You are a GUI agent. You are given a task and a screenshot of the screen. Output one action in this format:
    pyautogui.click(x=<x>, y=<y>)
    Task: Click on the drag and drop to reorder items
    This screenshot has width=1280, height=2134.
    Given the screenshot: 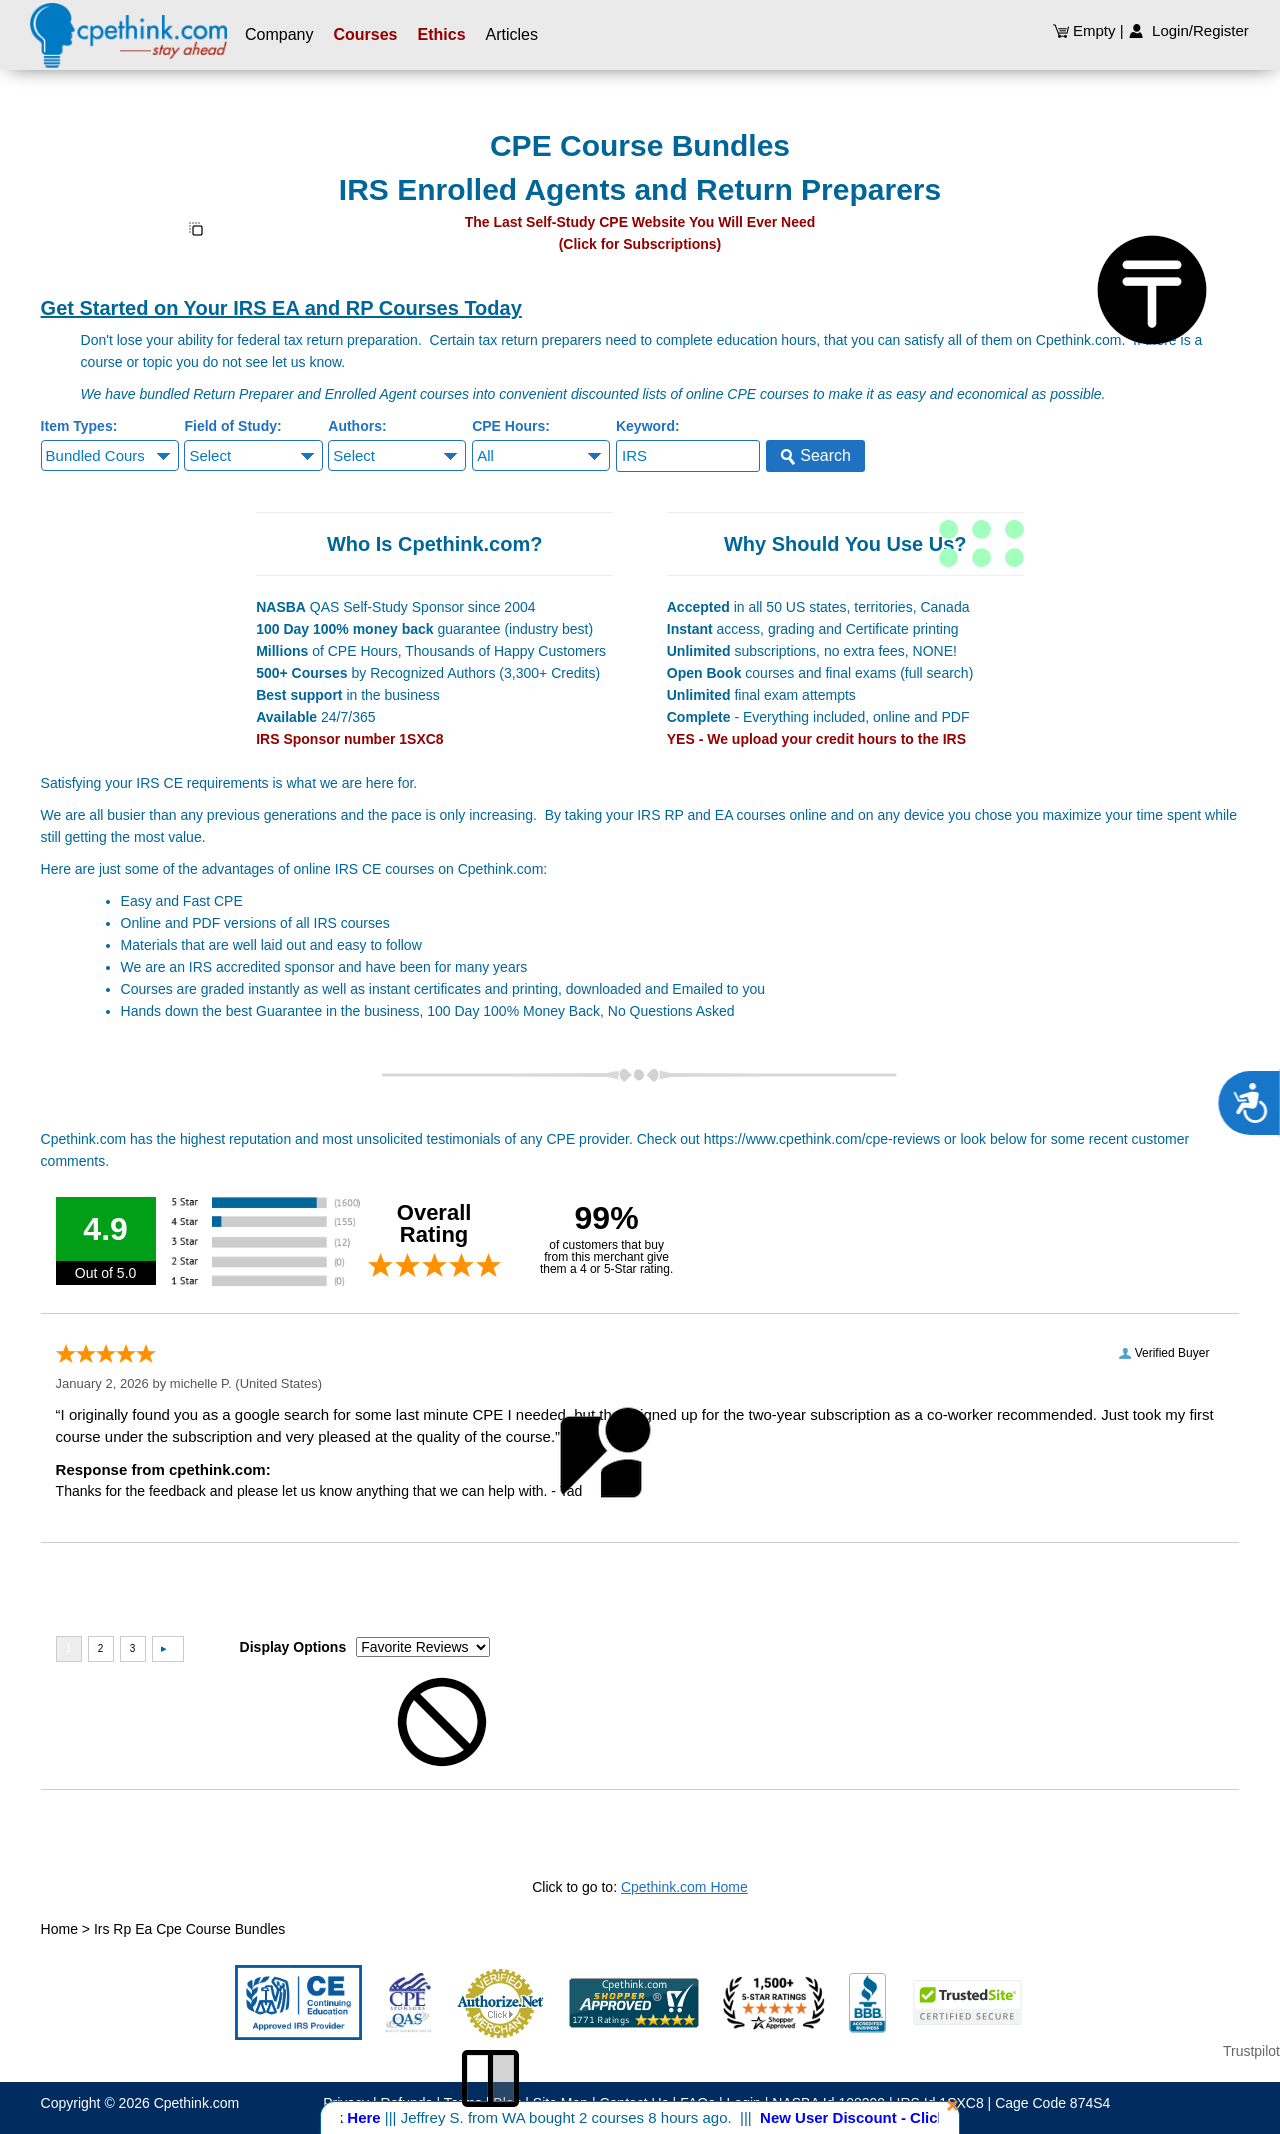 What is the action you would take?
    pyautogui.click(x=196, y=229)
    